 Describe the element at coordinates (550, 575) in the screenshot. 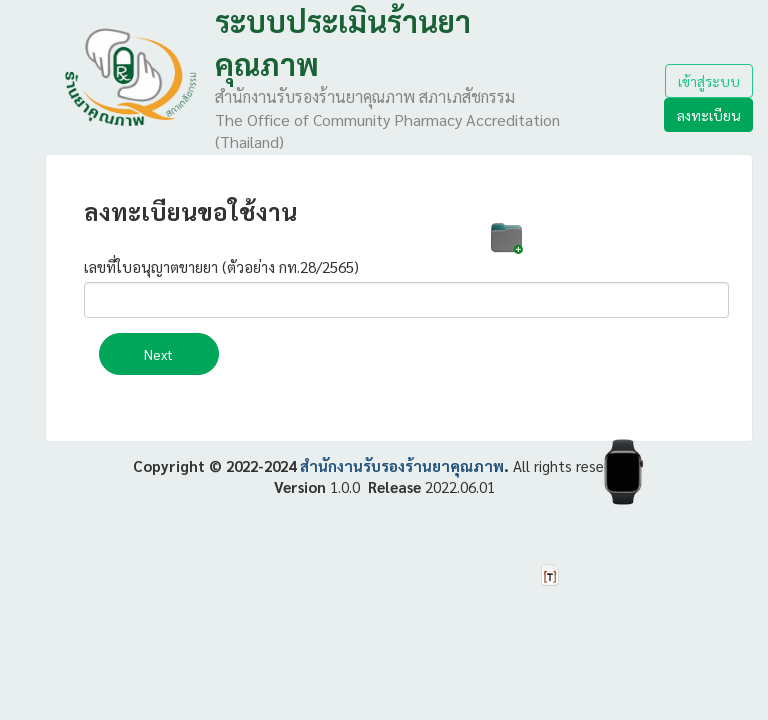

I see `a toml configuration file` at that location.